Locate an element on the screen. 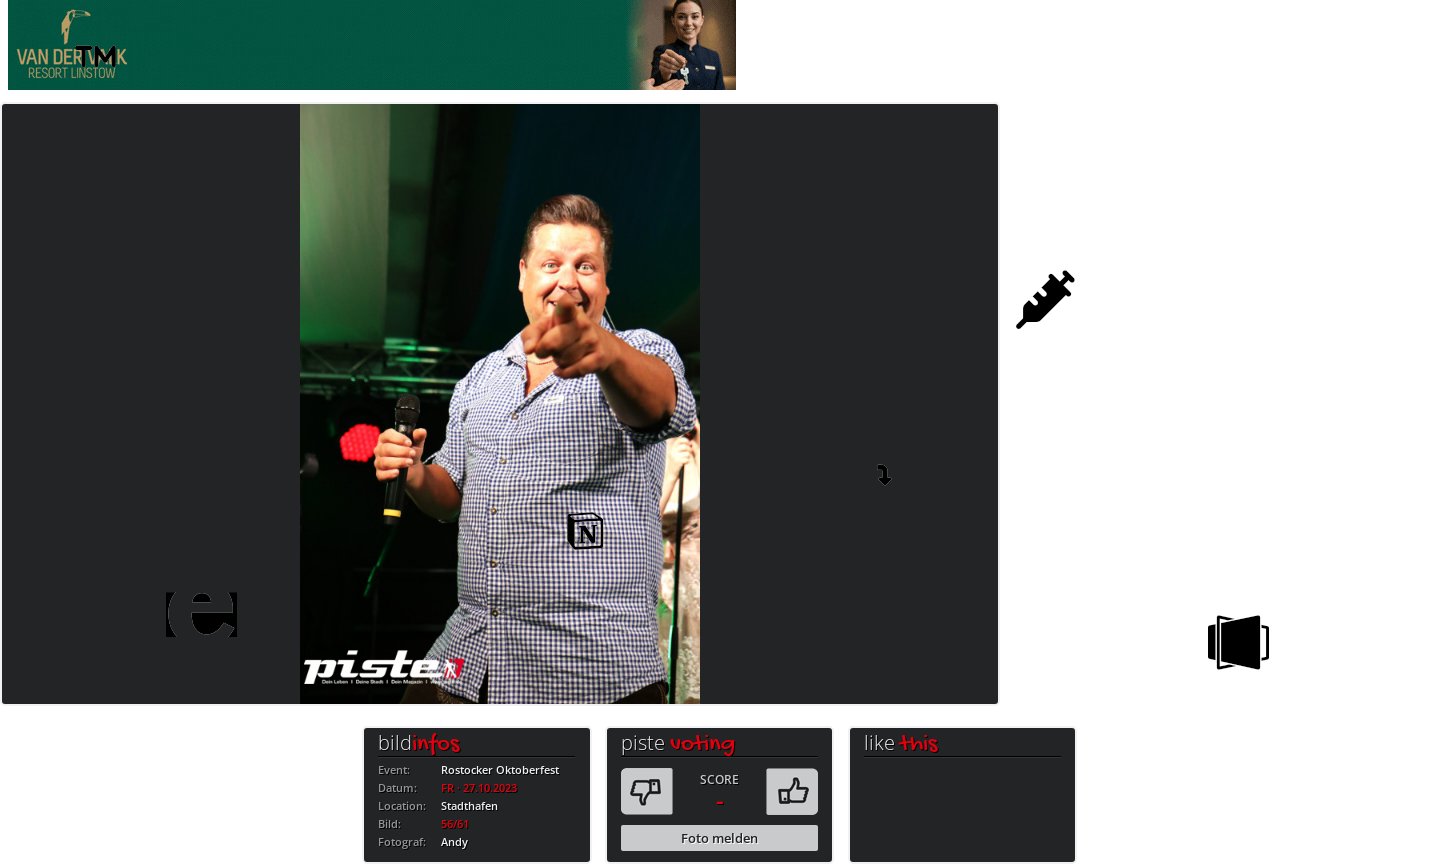 The image size is (1440, 864). indicates trademarked content or branding is located at coordinates (96, 56).